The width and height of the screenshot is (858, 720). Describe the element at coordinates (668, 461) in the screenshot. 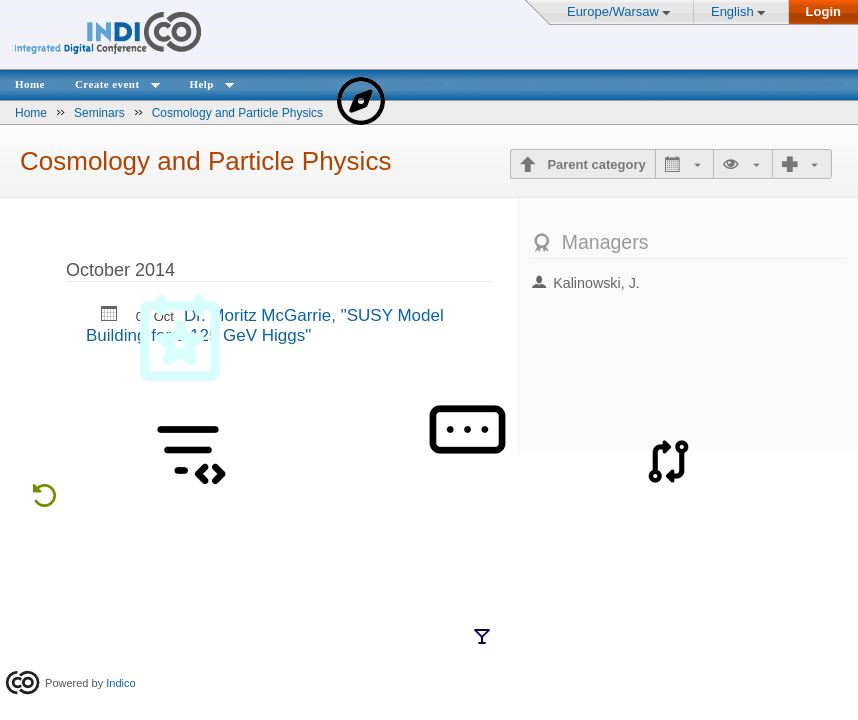

I see `compare code versions or branches` at that location.